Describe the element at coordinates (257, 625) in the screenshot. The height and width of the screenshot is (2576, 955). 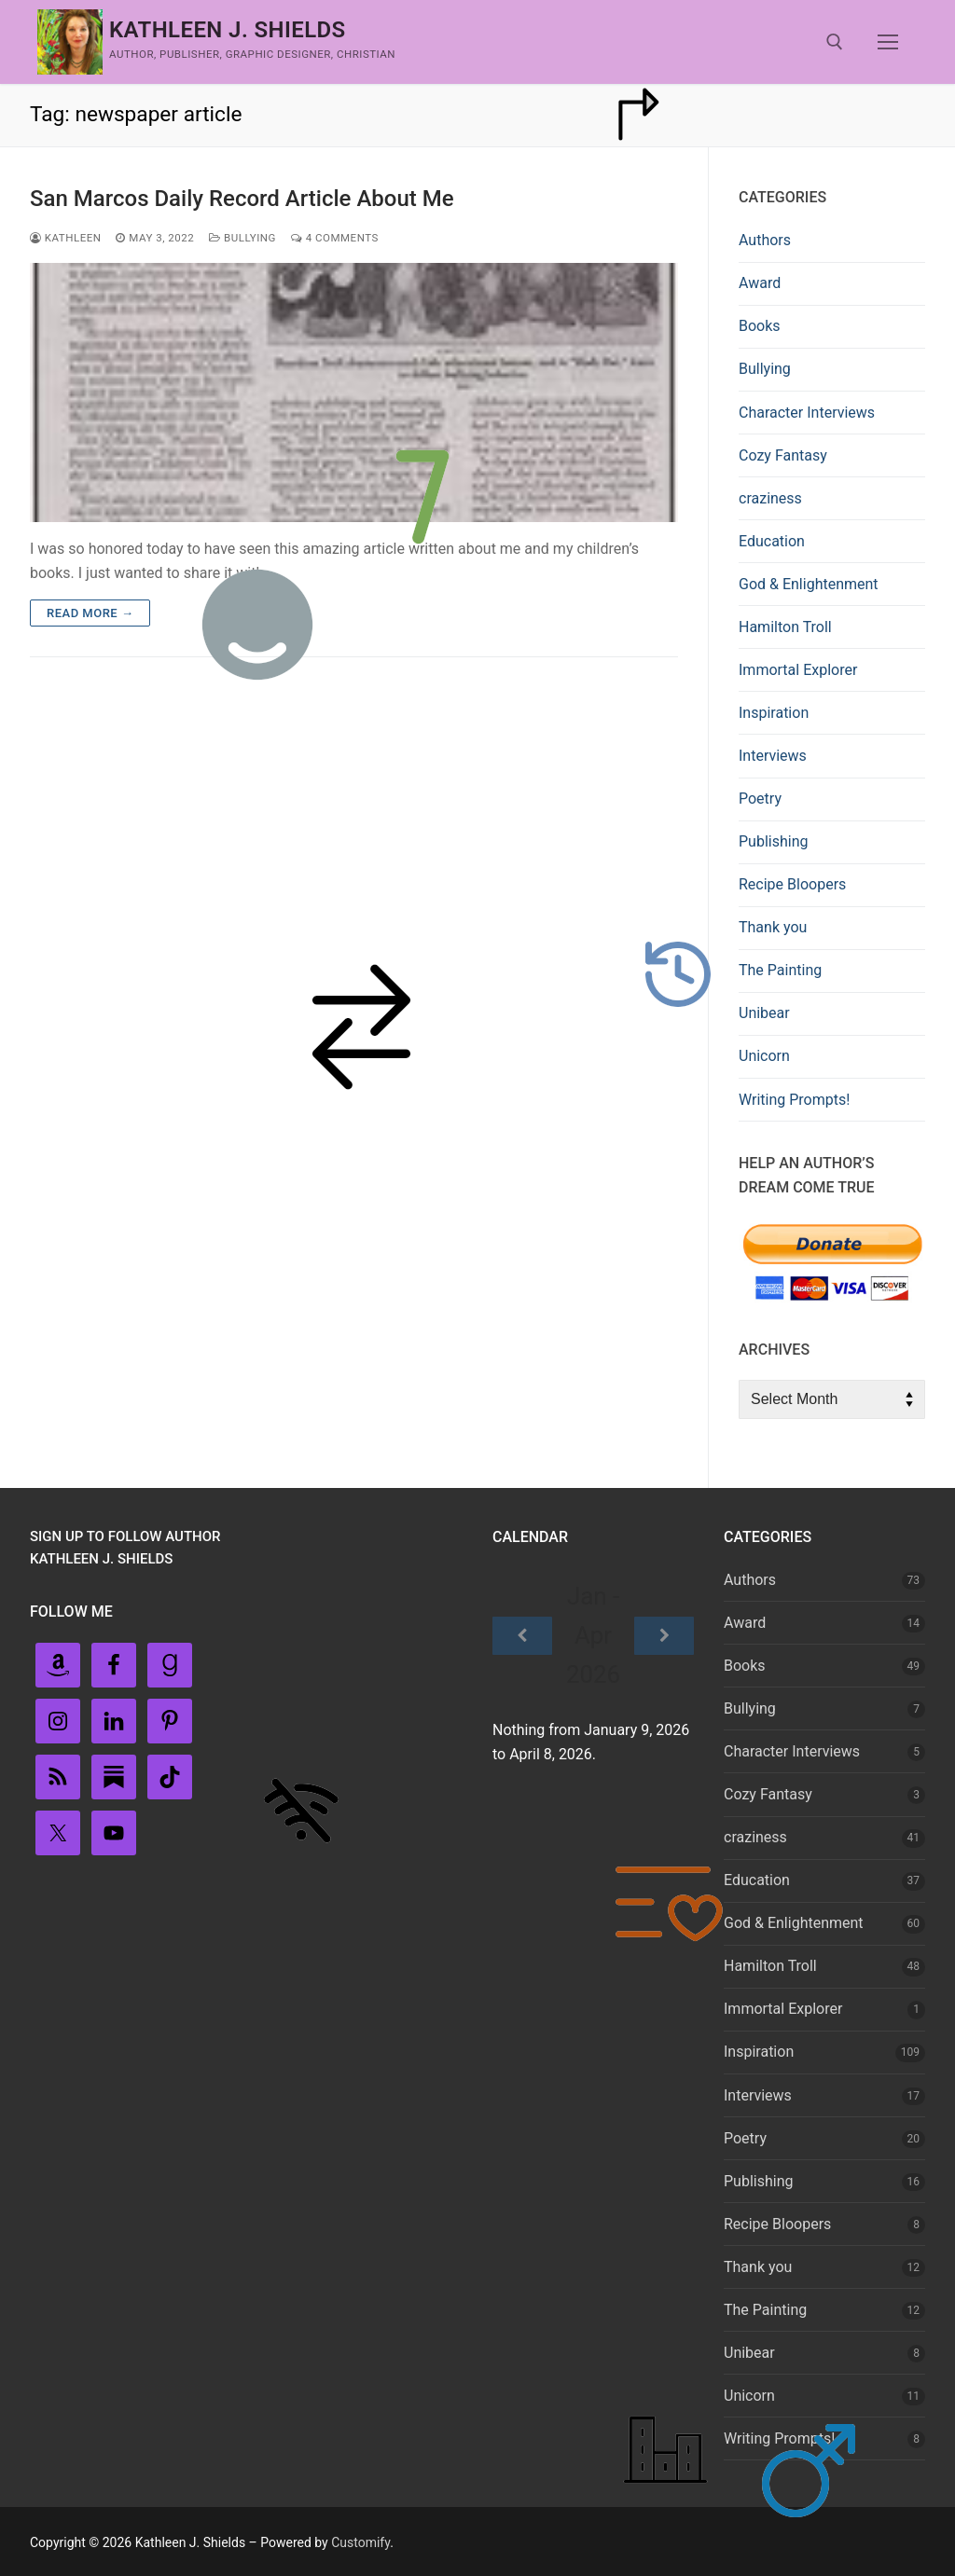
I see `apply inner shadow effect to bottom edge` at that location.